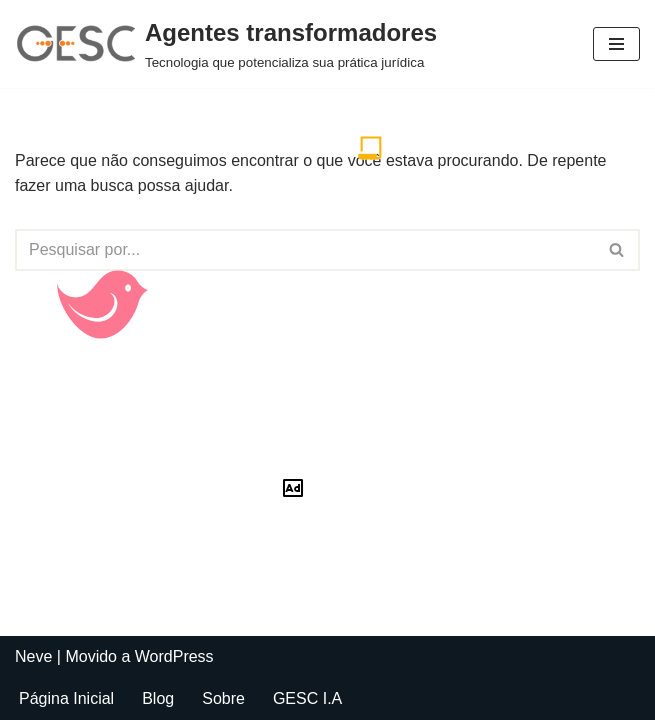 This screenshot has height=720, width=655. Describe the element at coordinates (102, 304) in the screenshot. I see `open Douban Read app` at that location.